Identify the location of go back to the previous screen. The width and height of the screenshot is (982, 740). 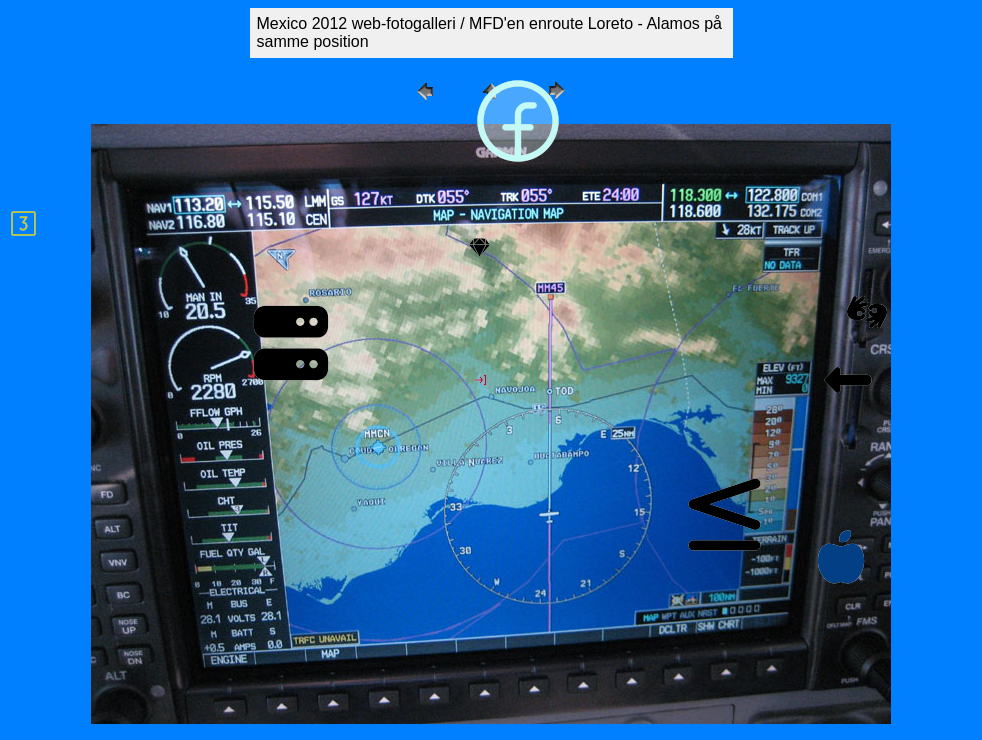
(848, 380).